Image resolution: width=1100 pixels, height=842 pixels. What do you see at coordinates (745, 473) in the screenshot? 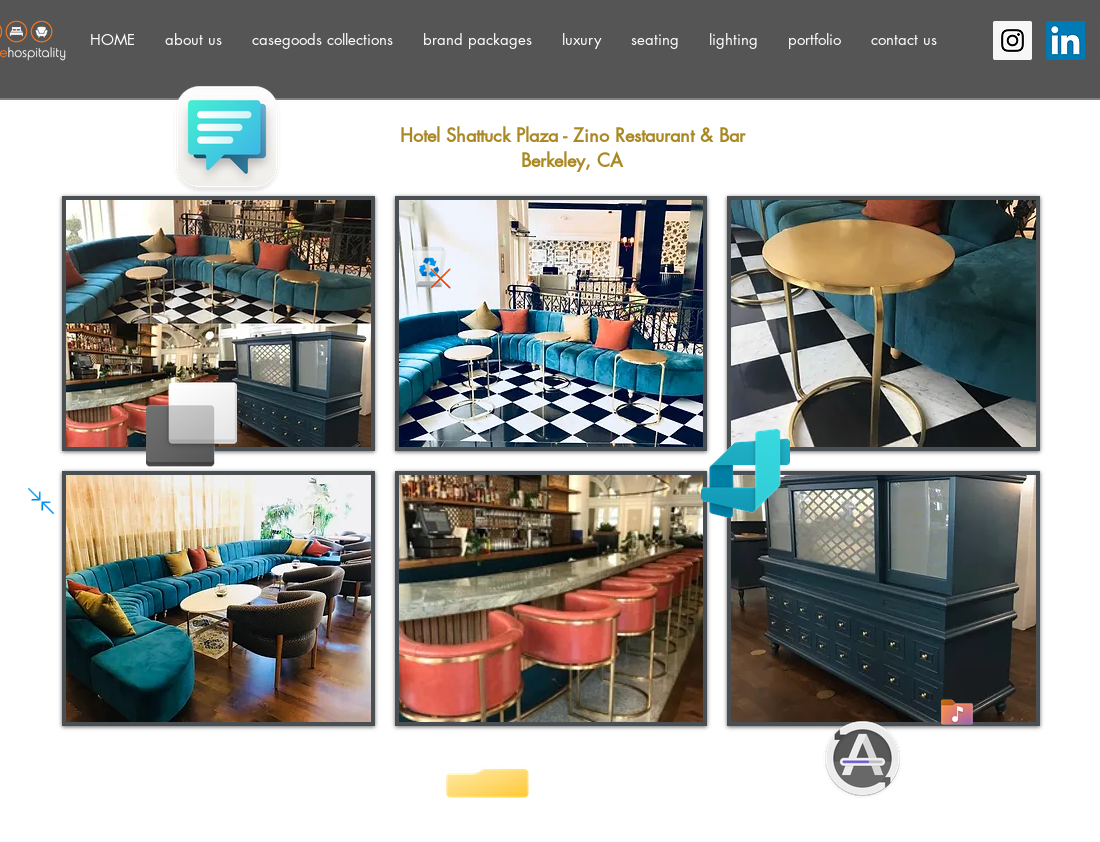
I see `open visualblend application` at bounding box center [745, 473].